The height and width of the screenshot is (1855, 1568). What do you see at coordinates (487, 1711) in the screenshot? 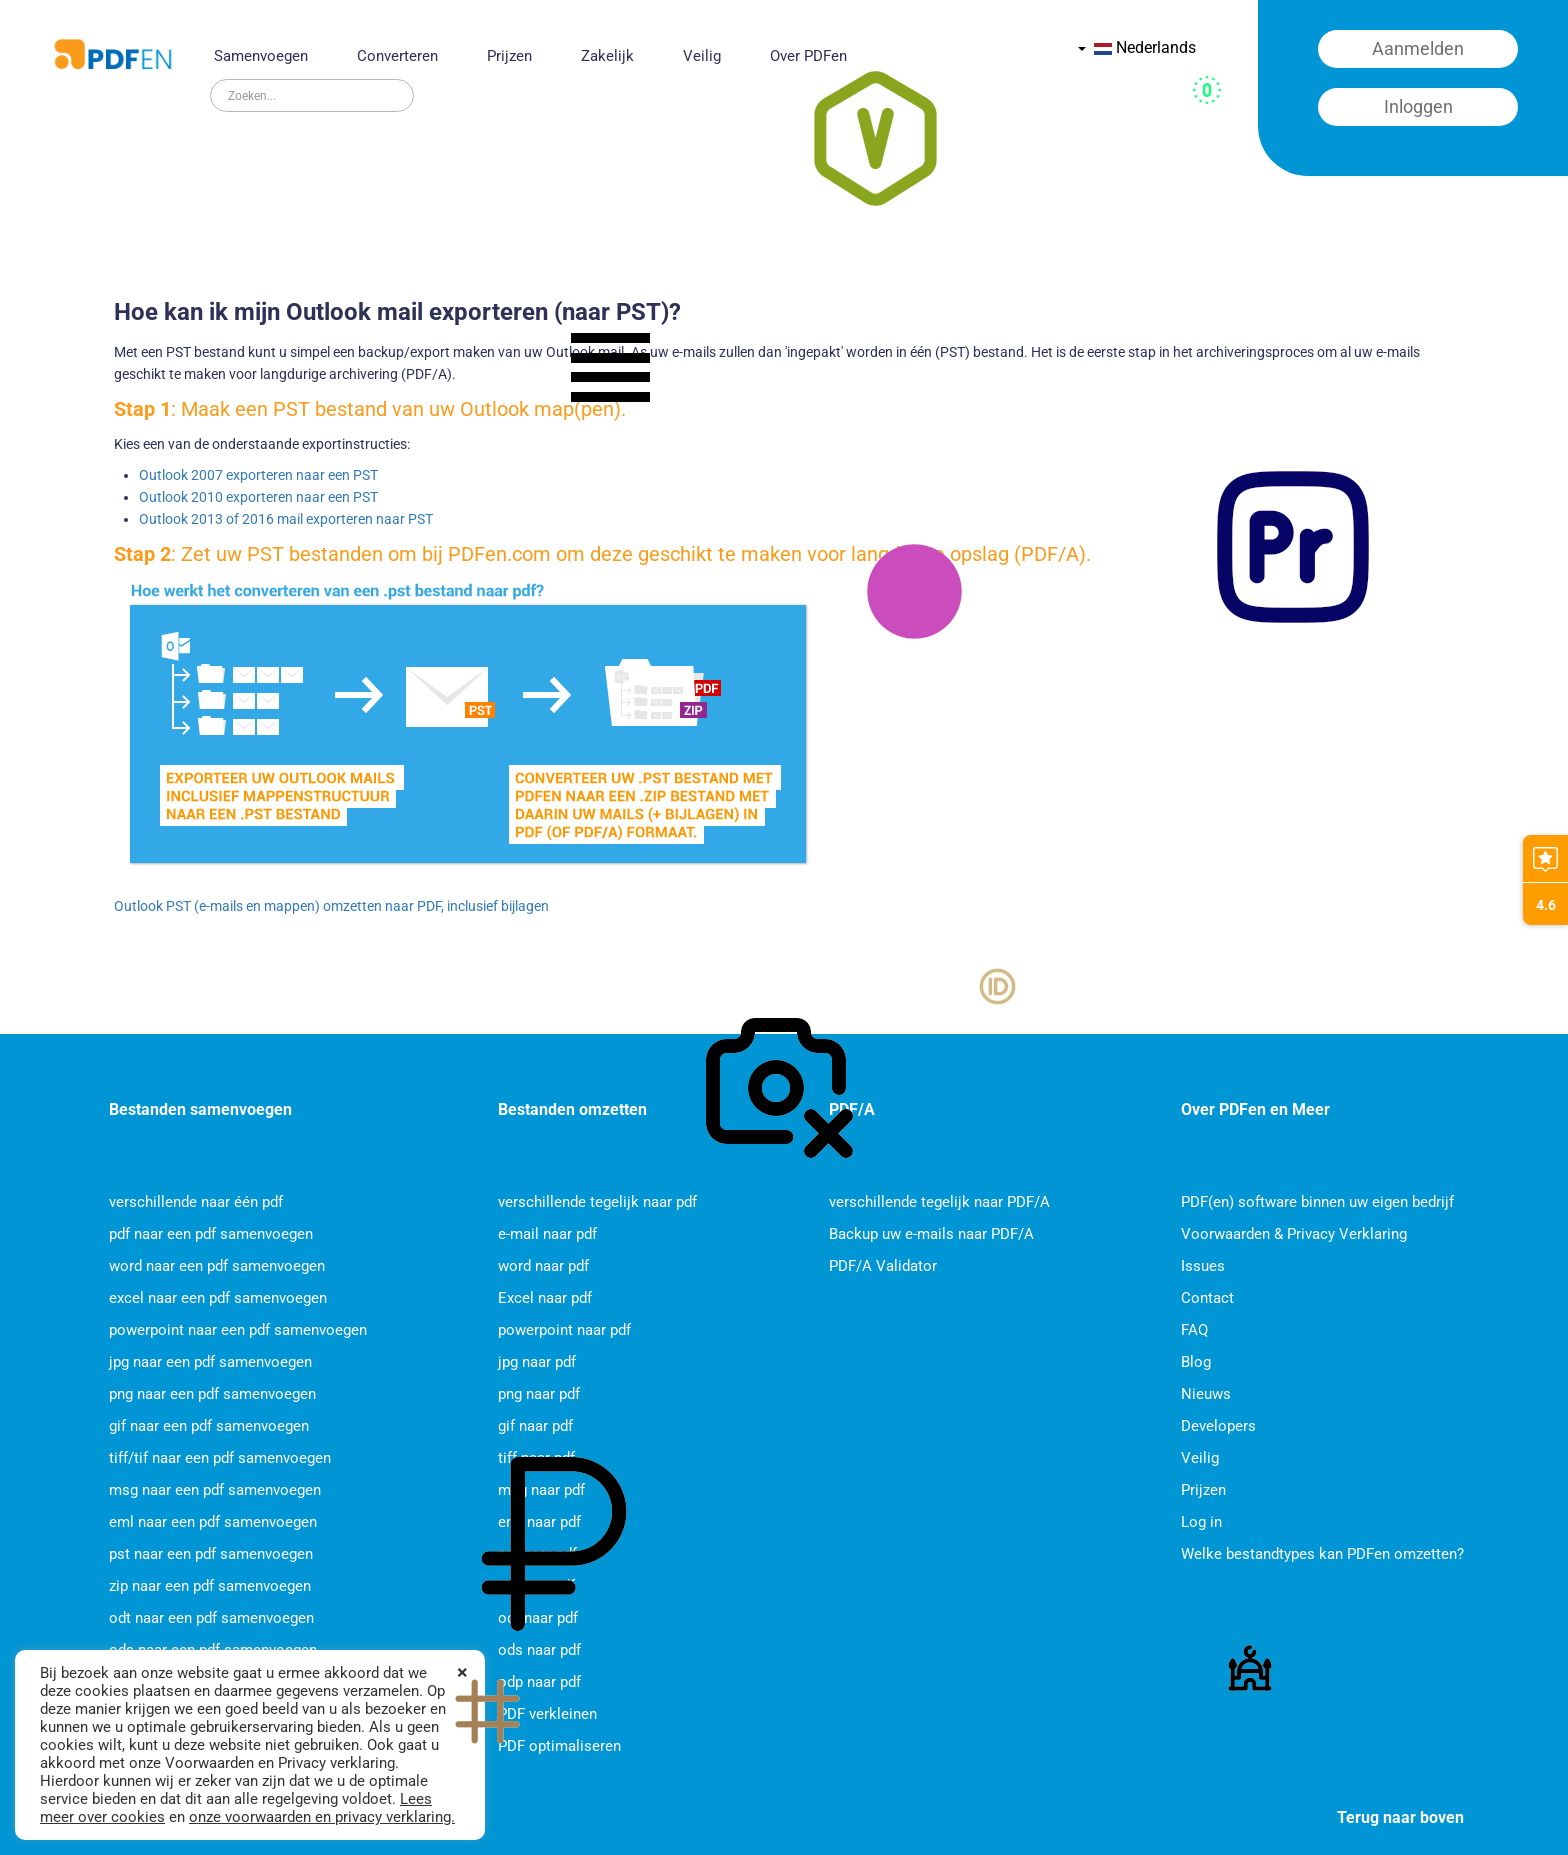
I see `view items in grid layout` at bounding box center [487, 1711].